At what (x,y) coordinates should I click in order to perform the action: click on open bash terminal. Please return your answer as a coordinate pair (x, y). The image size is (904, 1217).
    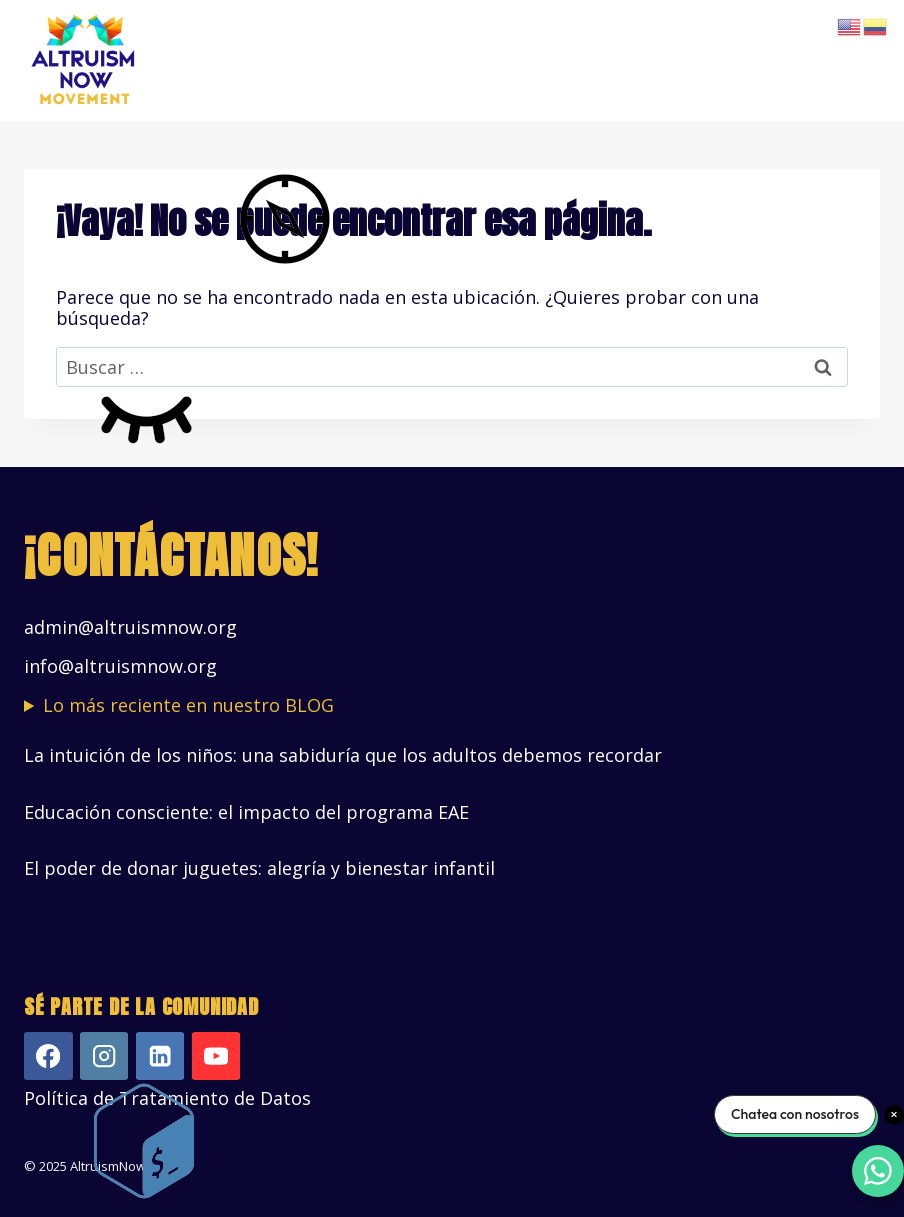
    Looking at the image, I should click on (144, 1141).